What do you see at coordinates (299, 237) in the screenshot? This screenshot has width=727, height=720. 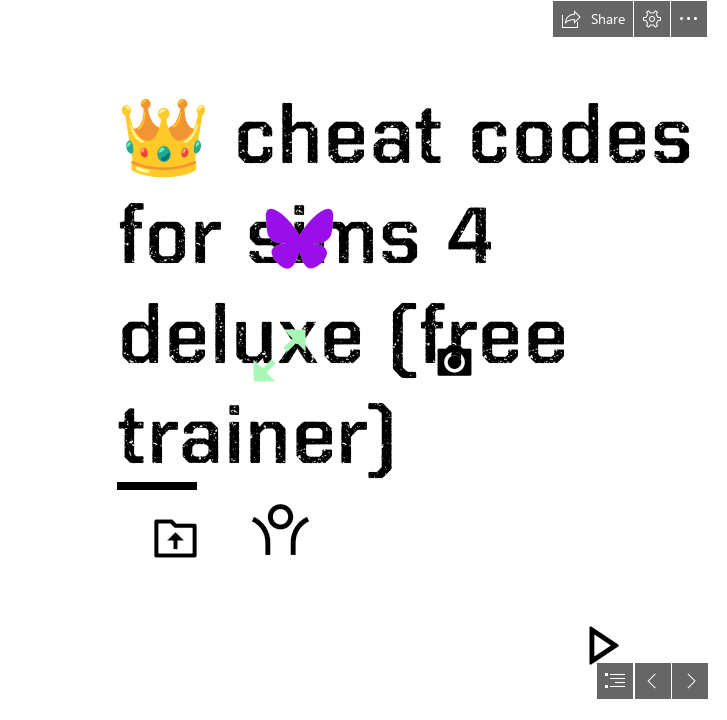 I see `open the Bluesky app` at bounding box center [299, 237].